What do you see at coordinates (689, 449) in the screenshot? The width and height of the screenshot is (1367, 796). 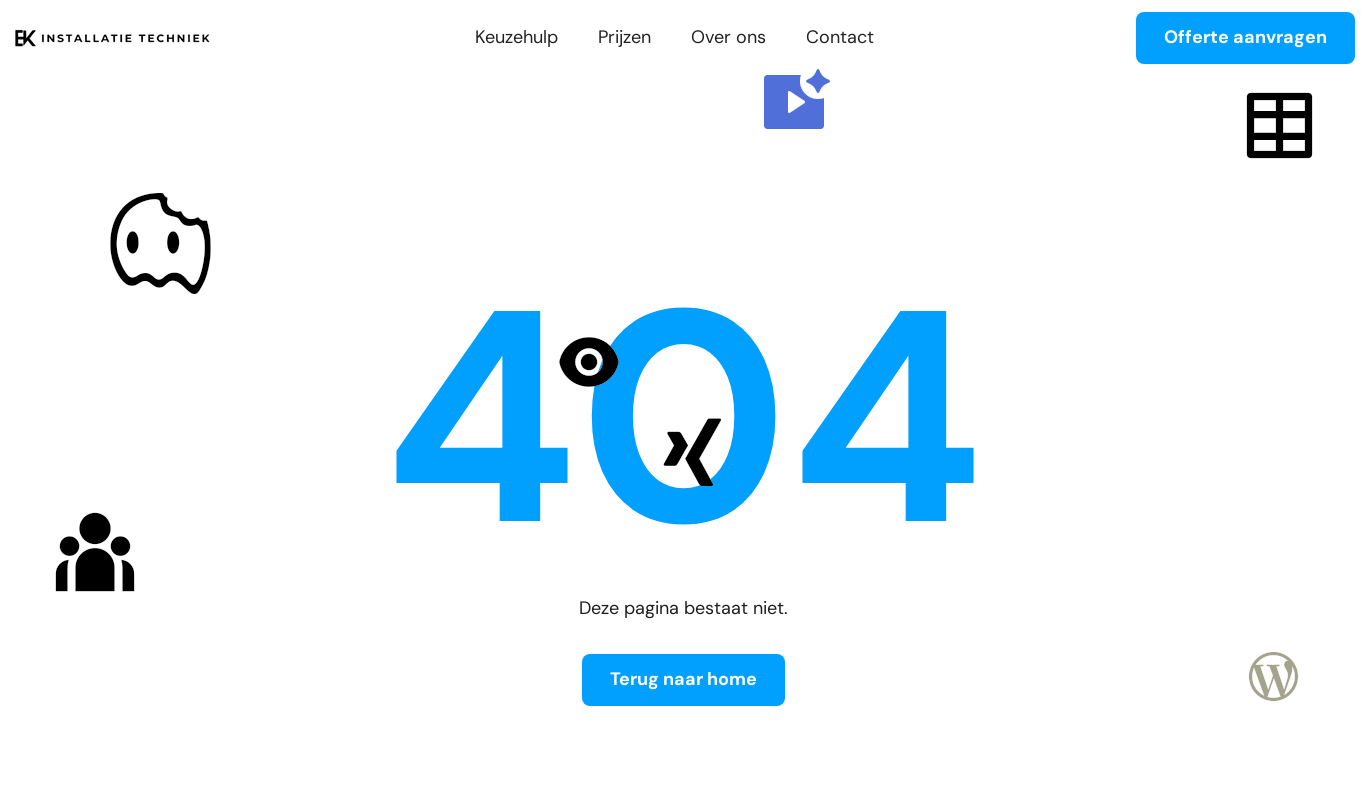 I see `open Xing profile or app` at bounding box center [689, 449].